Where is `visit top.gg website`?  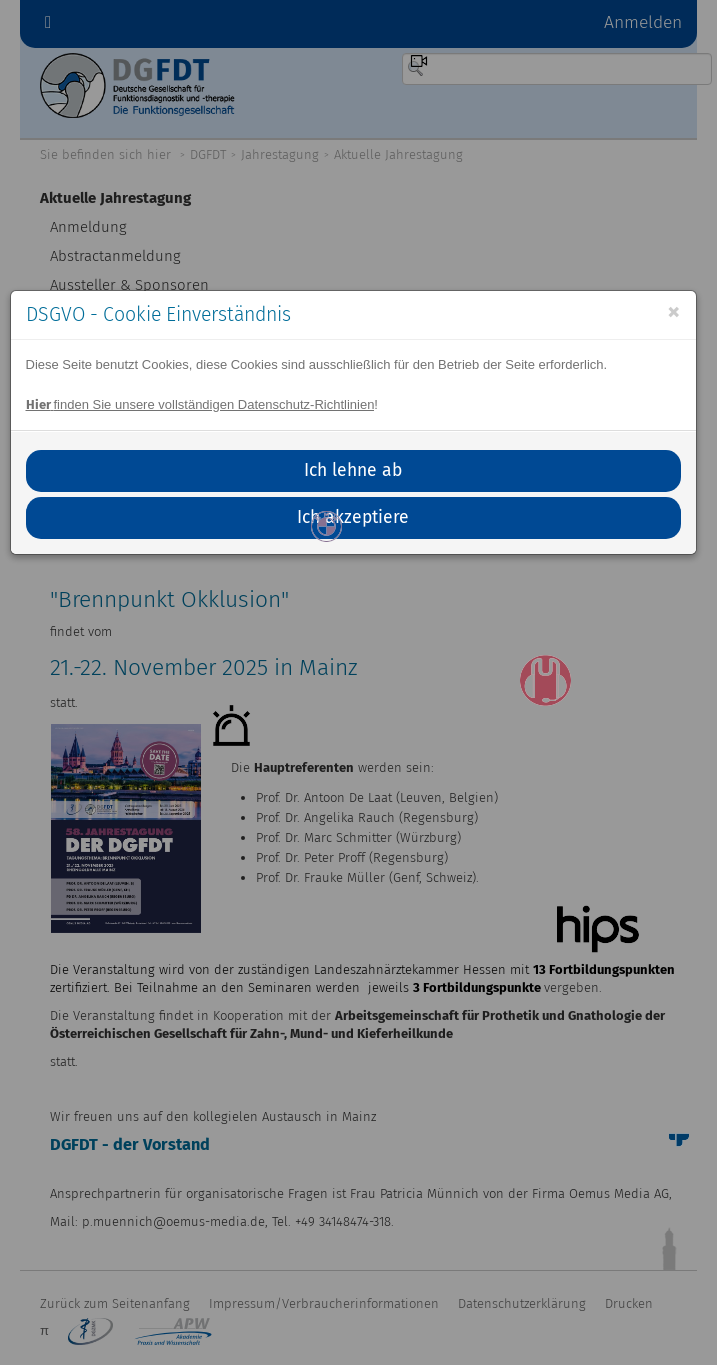
visit top.gg website is located at coordinates (679, 1140).